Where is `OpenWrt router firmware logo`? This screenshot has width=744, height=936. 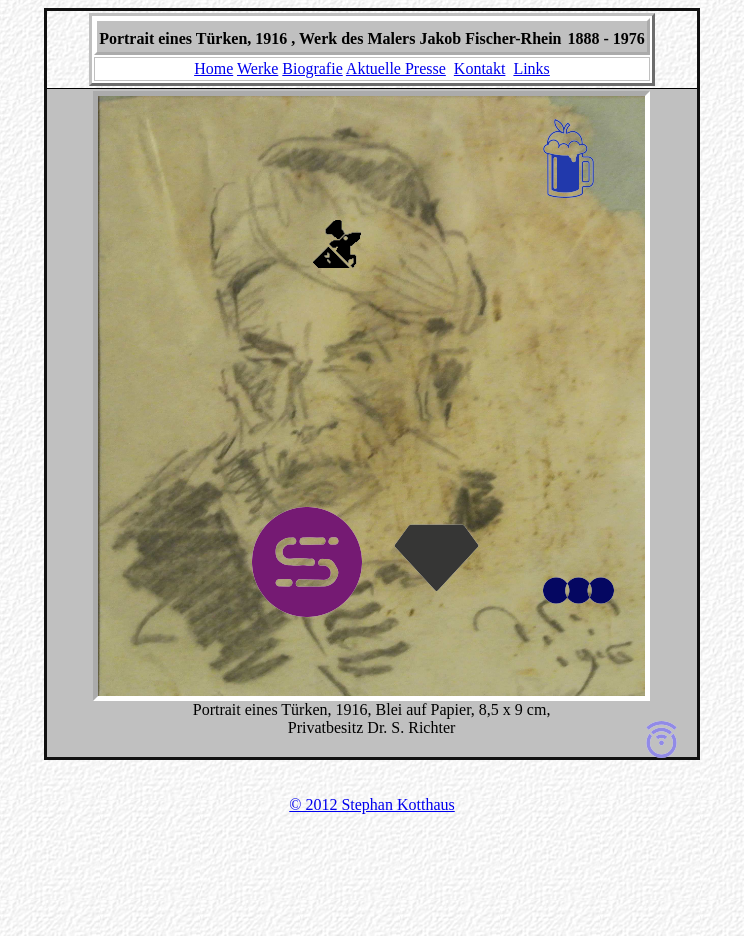
OpenWrt router firmware logo is located at coordinates (661, 739).